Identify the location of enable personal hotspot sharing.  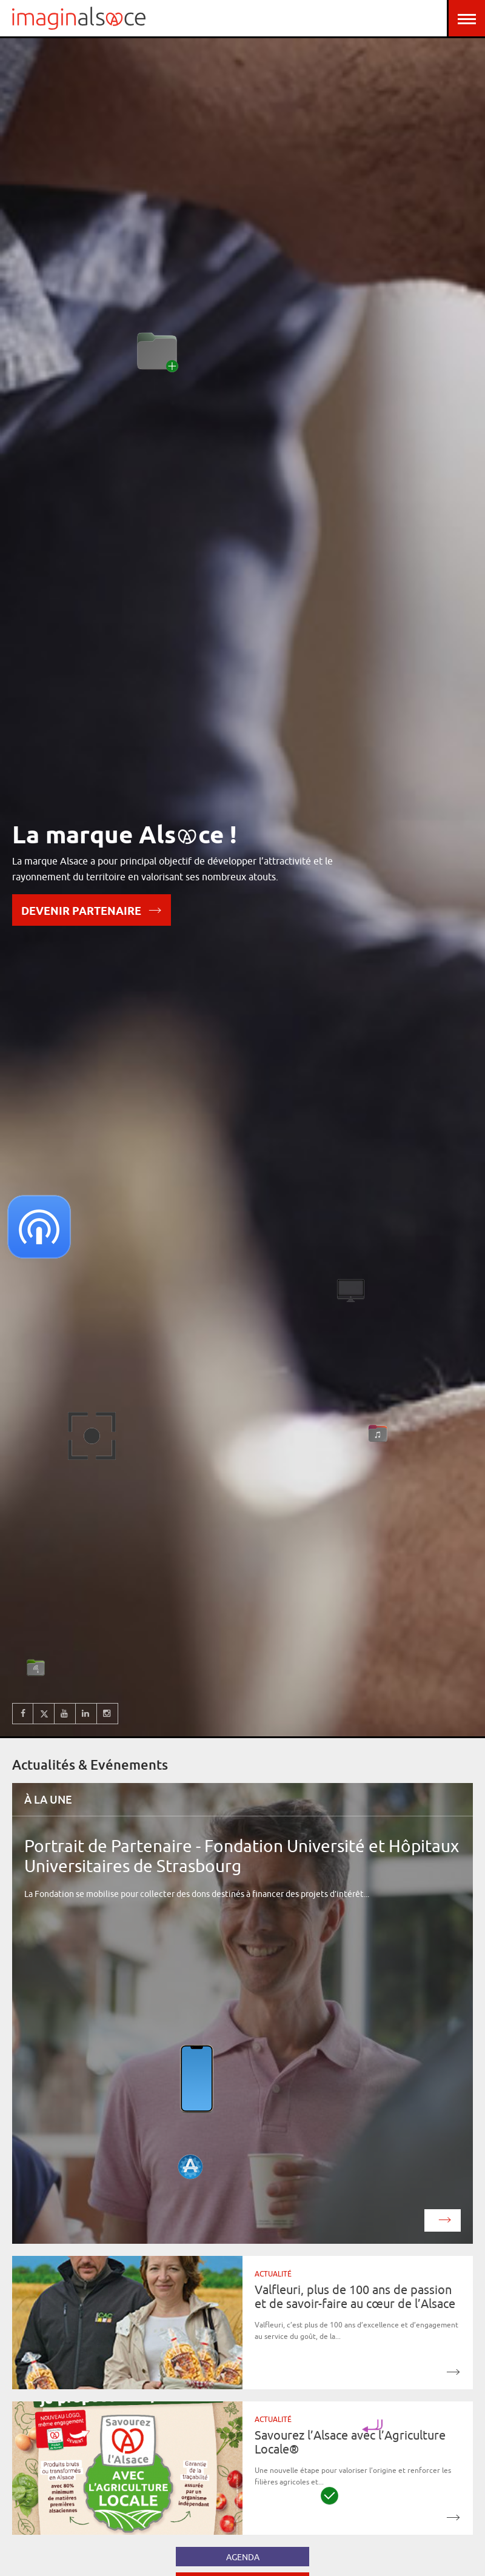
(39, 1228).